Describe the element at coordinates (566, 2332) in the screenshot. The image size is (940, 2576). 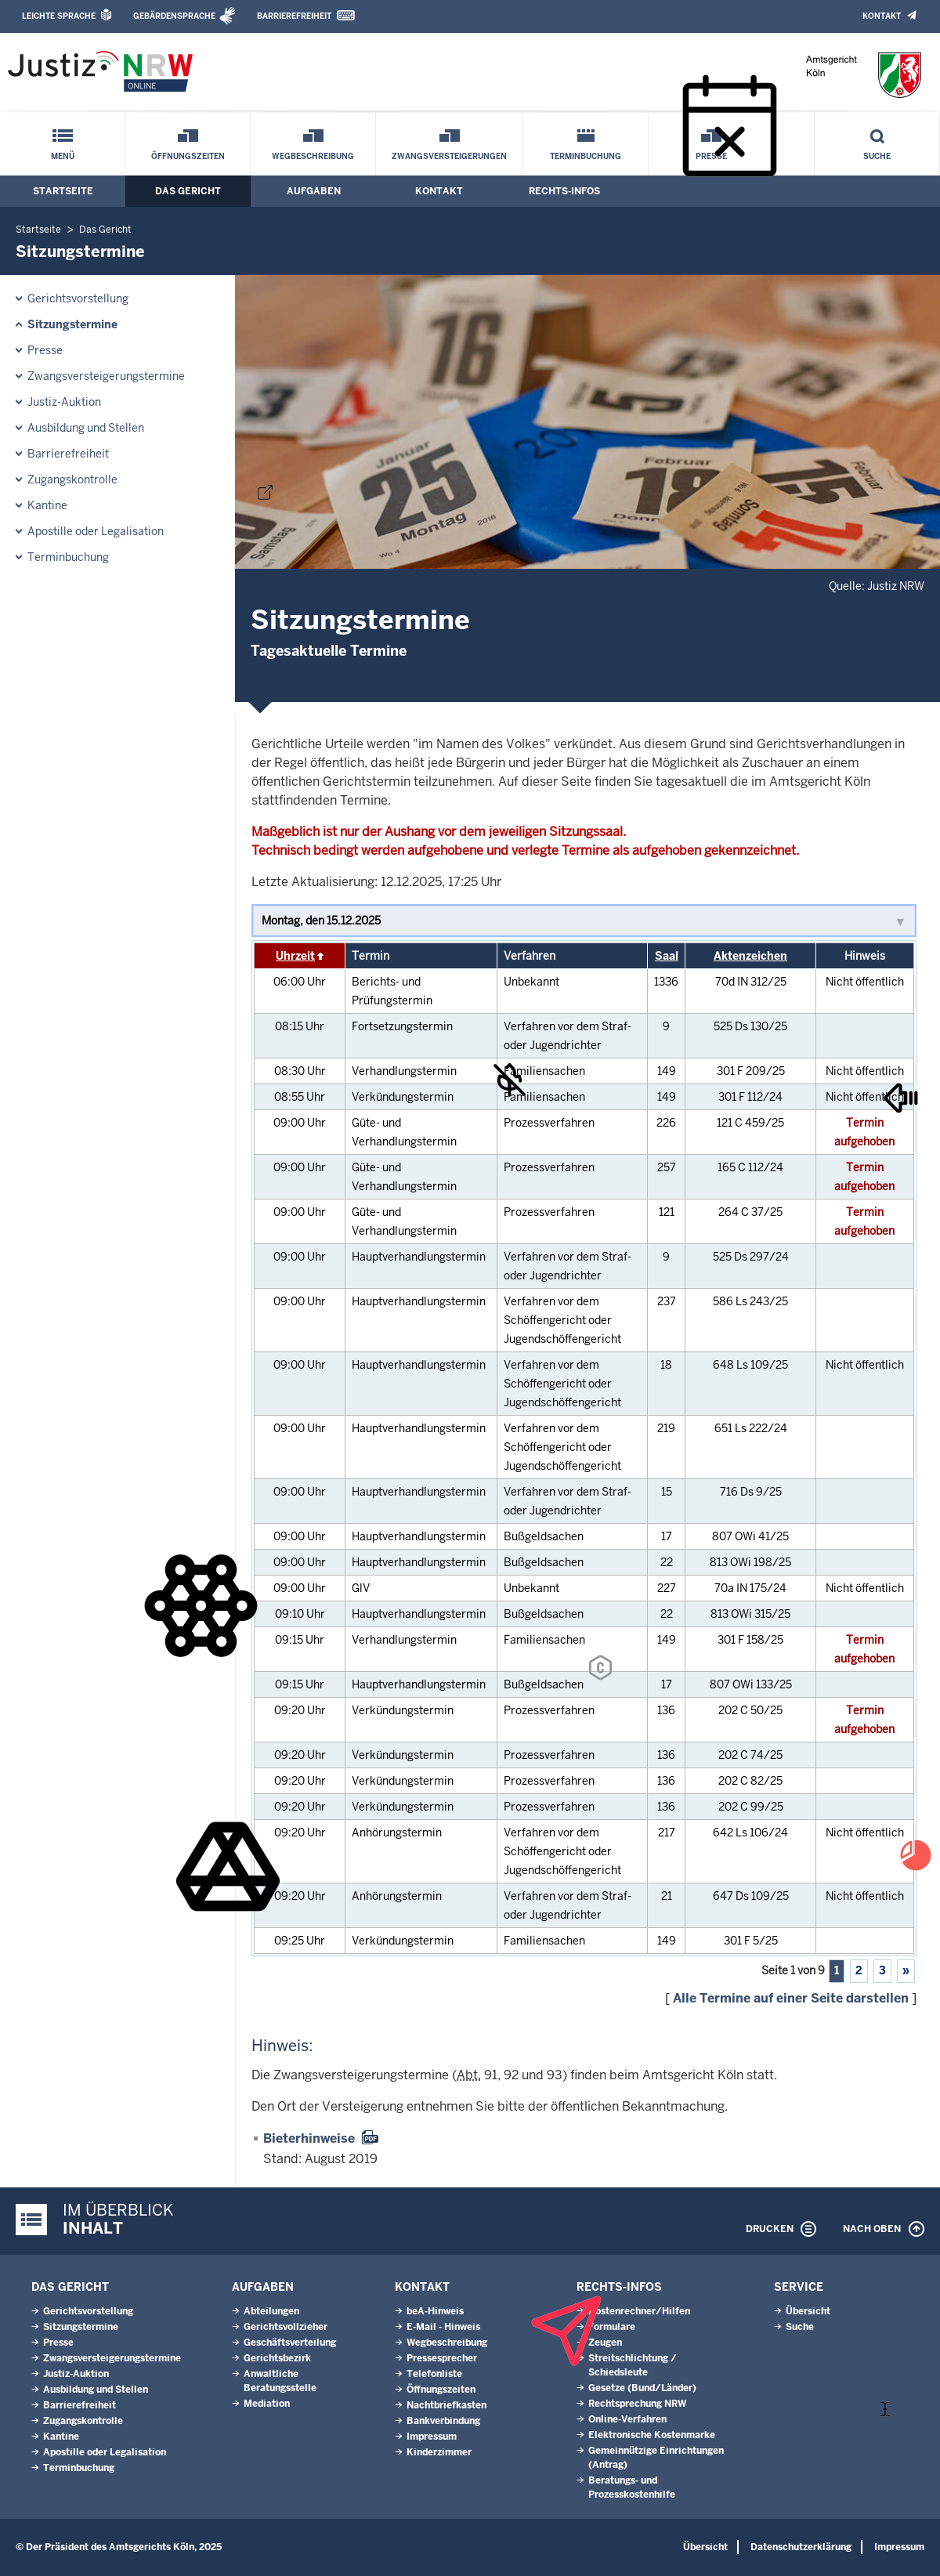
I see `send a message` at that location.